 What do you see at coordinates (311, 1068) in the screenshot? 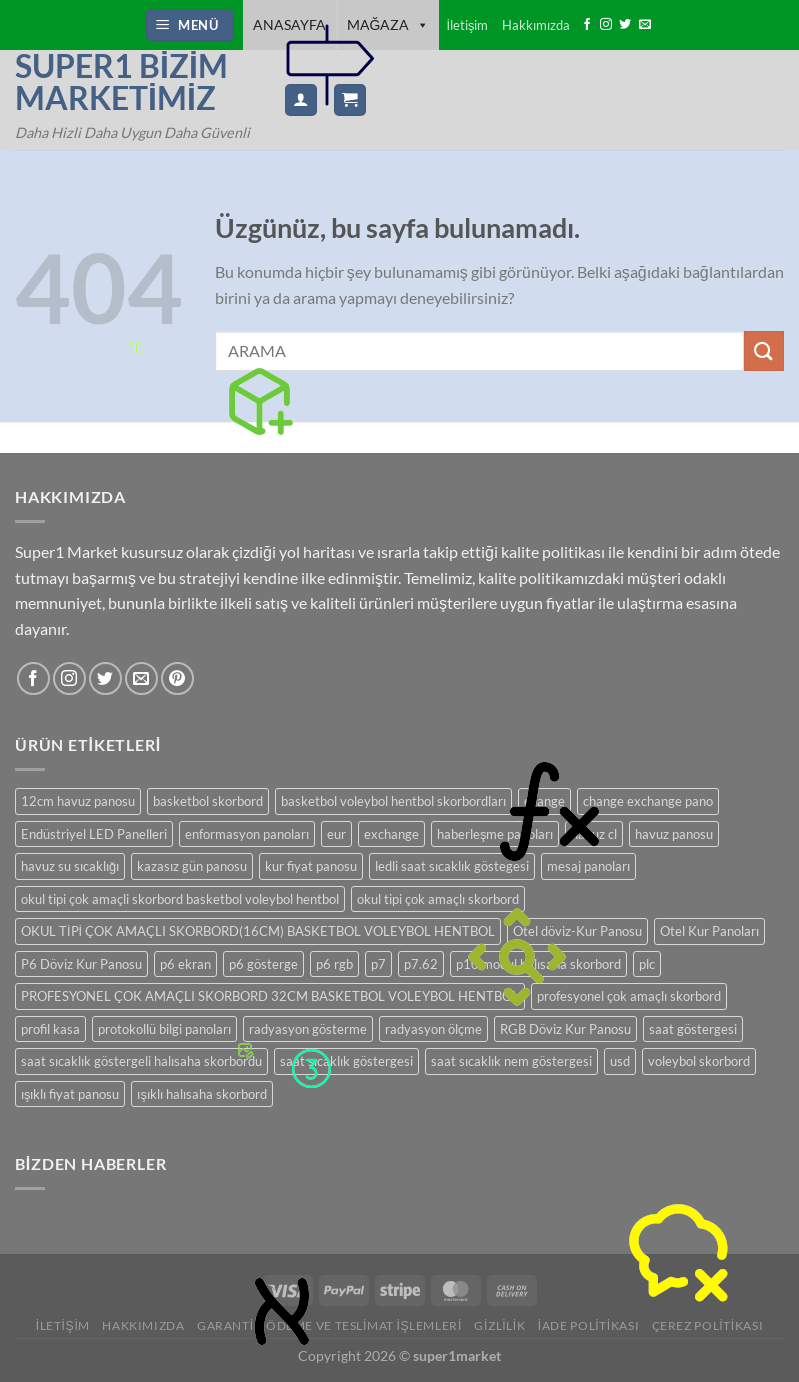
I see `step 3 in a multi-step process` at bounding box center [311, 1068].